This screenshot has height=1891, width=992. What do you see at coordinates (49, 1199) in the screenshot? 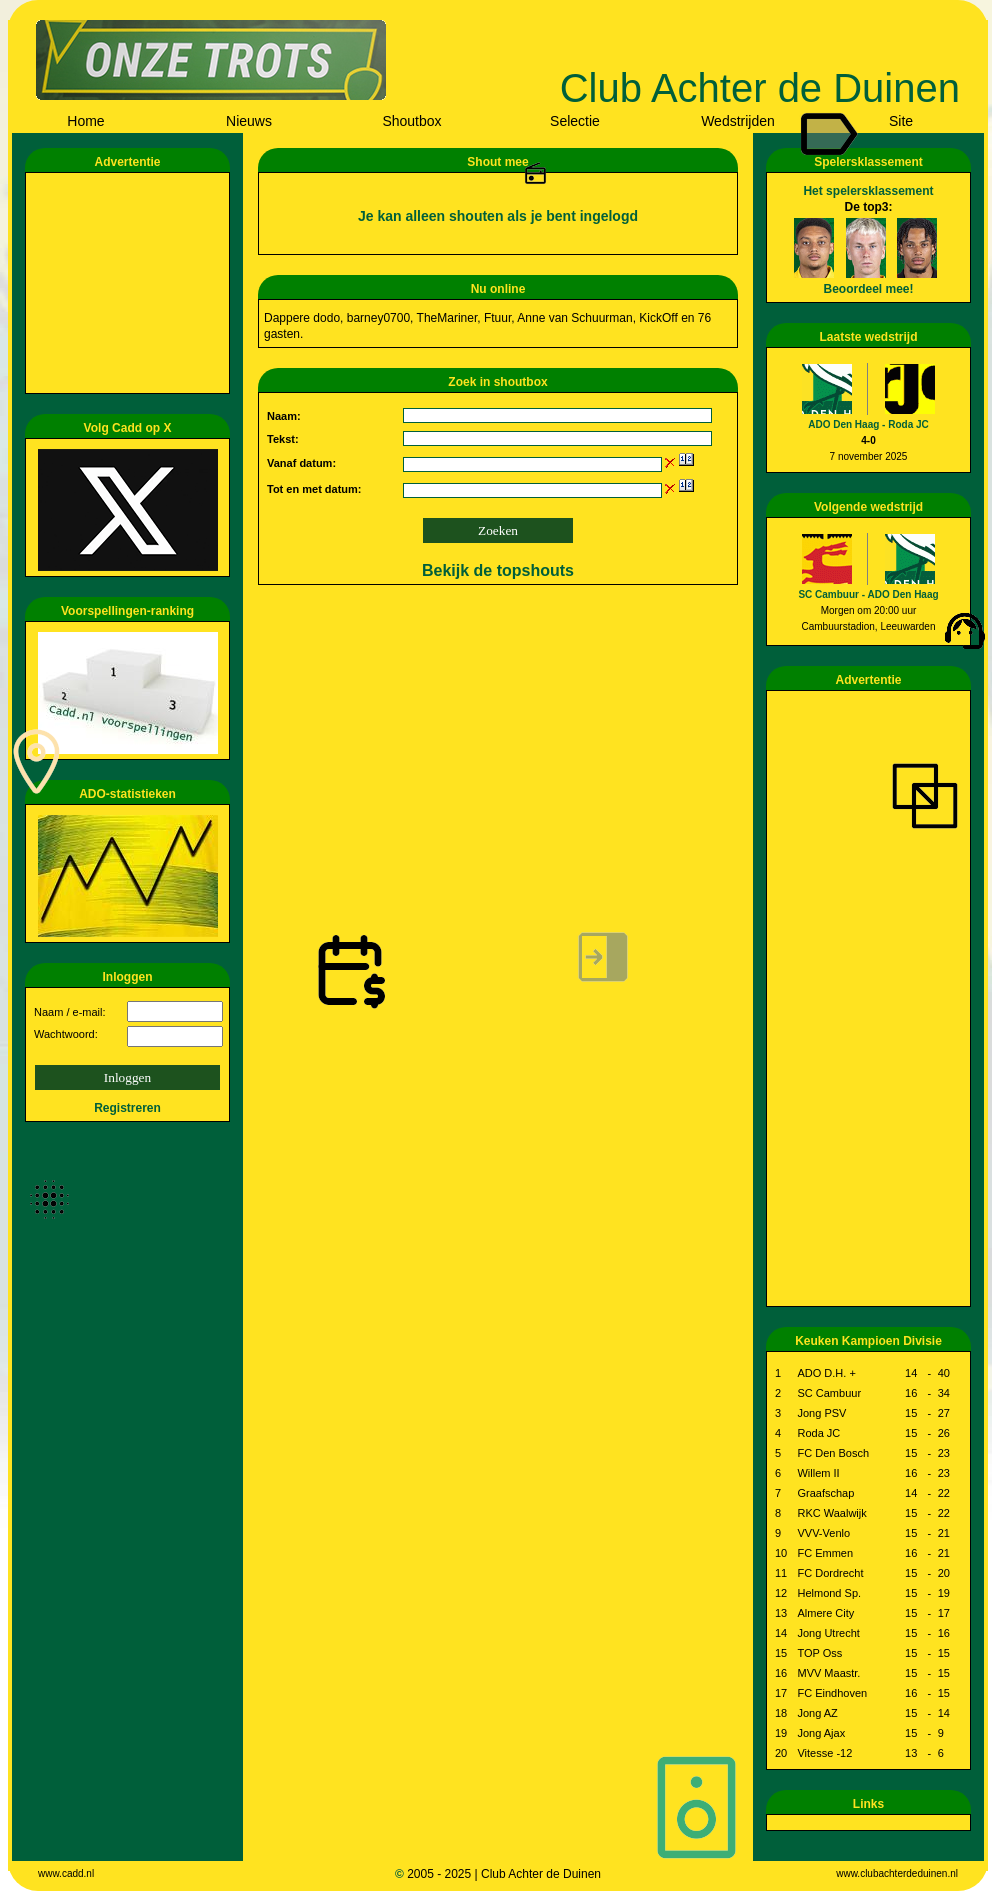
I see `apply blur effect to image` at bounding box center [49, 1199].